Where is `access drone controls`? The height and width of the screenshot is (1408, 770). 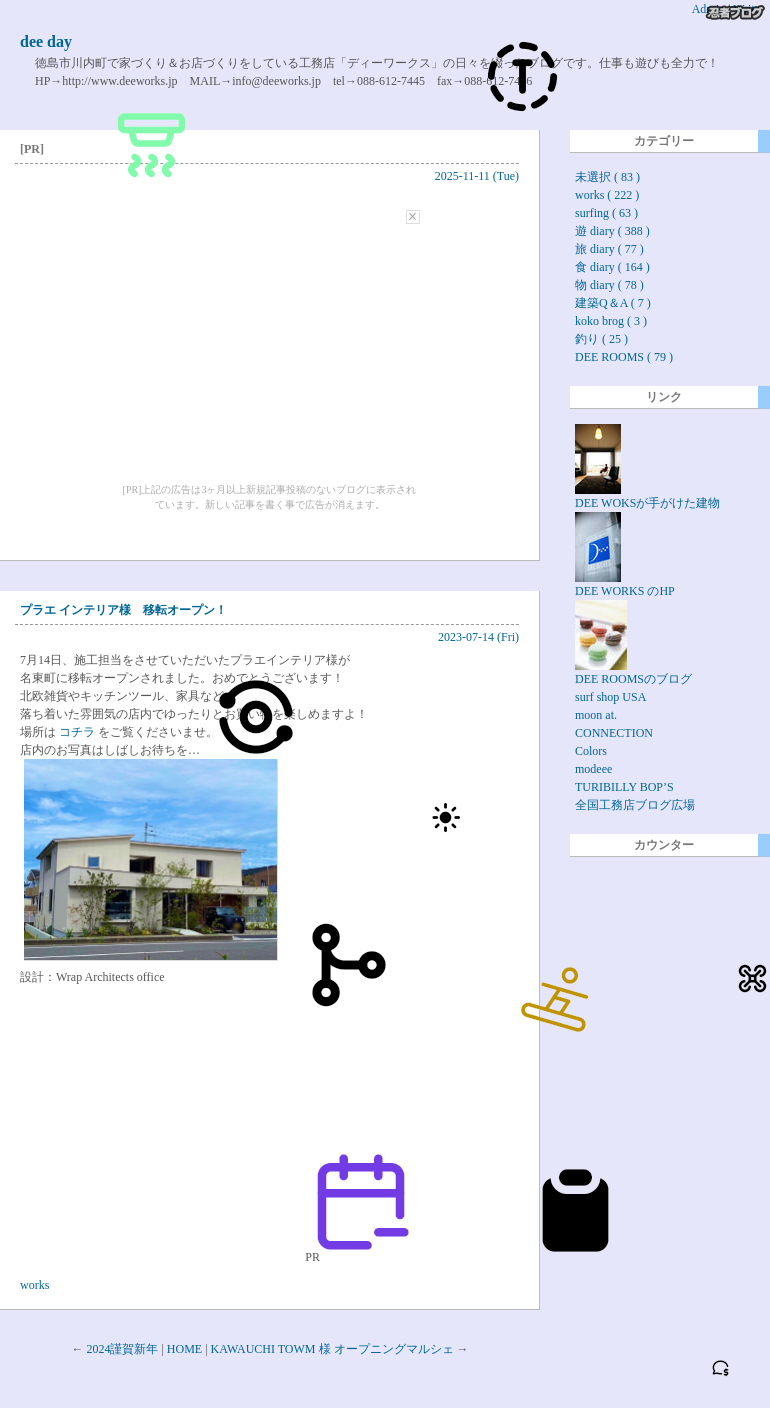 access drone controls is located at coordinates (752, 978).